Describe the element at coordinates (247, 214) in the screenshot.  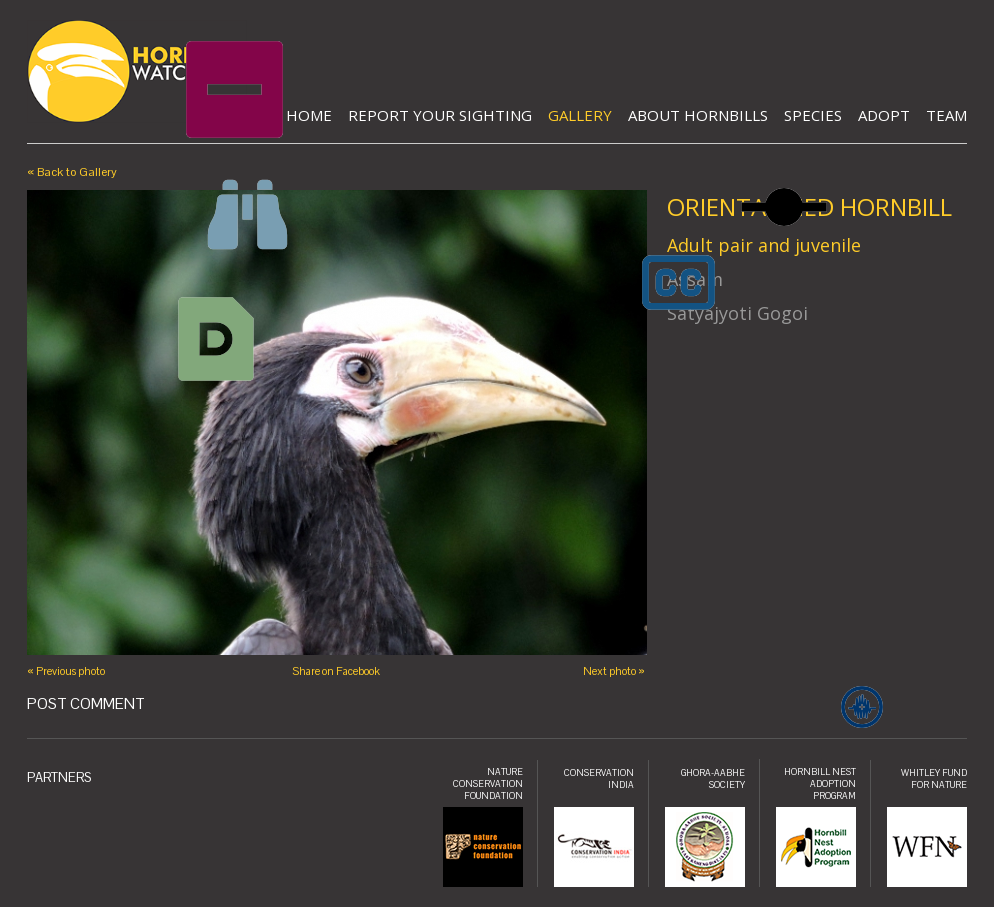
I see `search or explore content` at that location.